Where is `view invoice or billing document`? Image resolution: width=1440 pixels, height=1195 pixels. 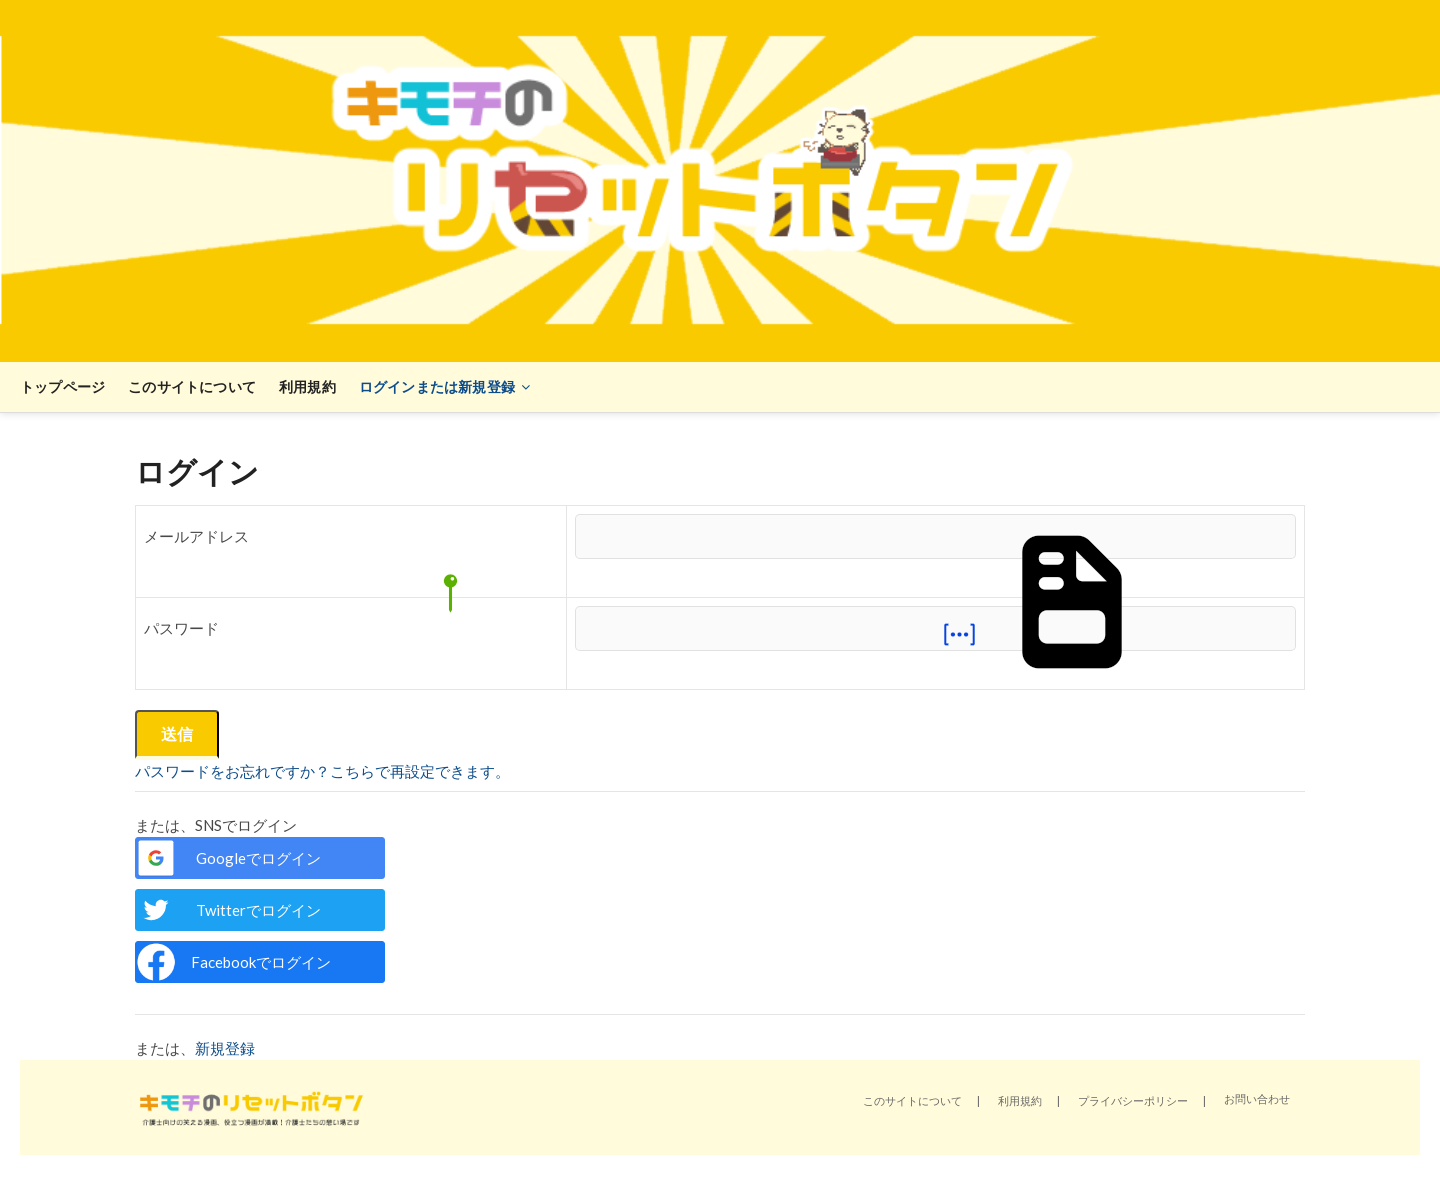
view invoice or billing document is located at coordinates (1072, 602).